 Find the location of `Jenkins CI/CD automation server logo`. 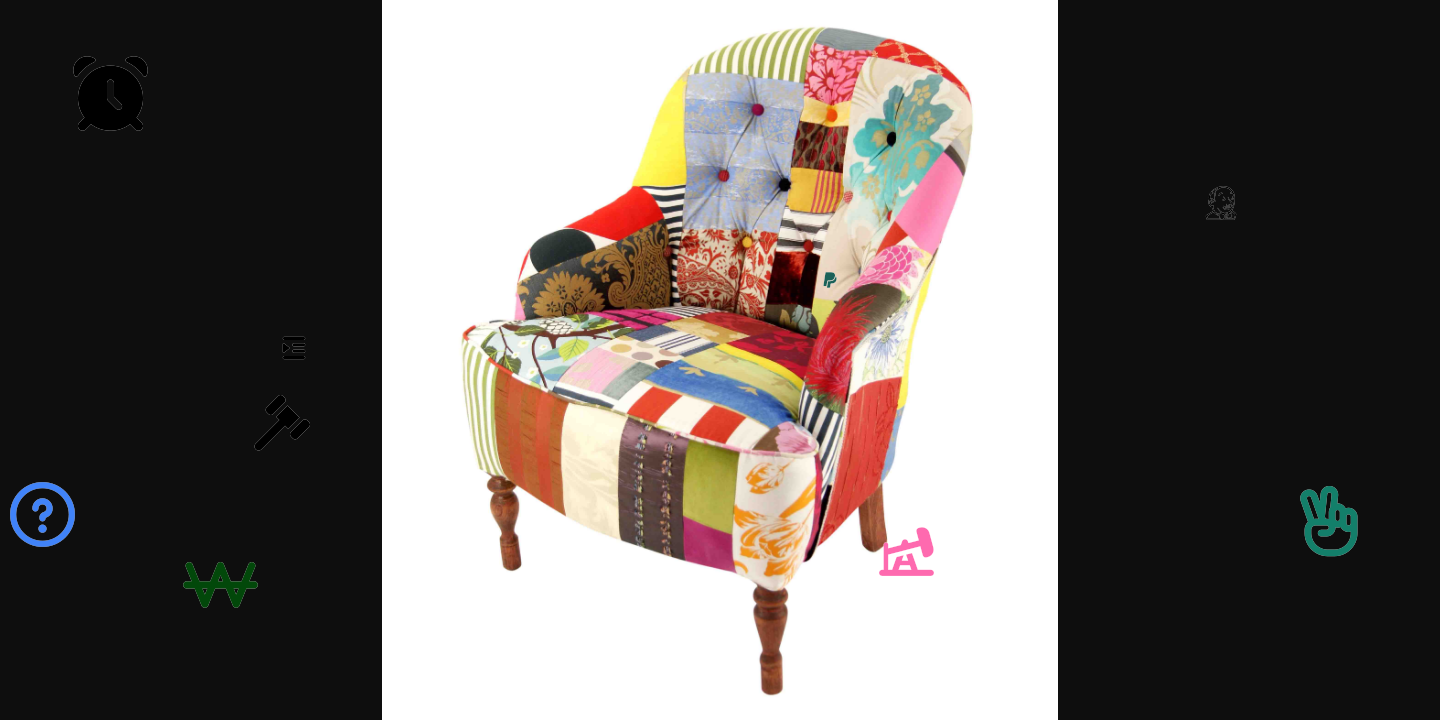

Jenkins CI/CD automation server logo is located at coordinates (1221, 203).